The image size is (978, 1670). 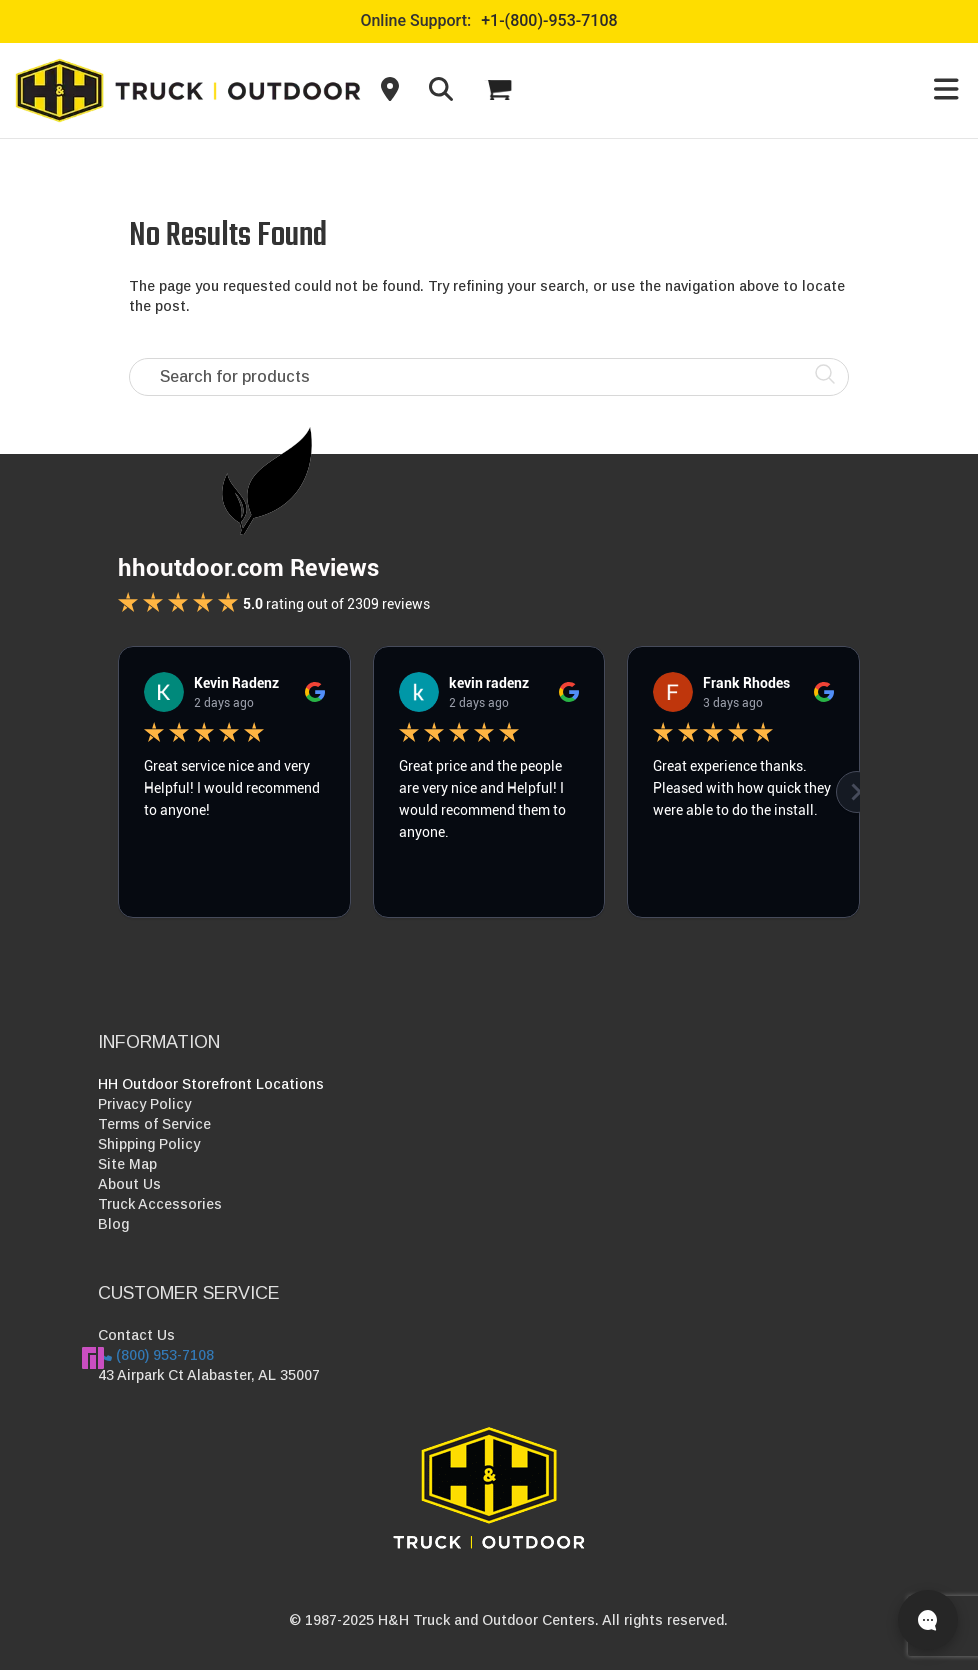 I want to click on manjaro linux operating system logo, so click(x=93, y=1358).